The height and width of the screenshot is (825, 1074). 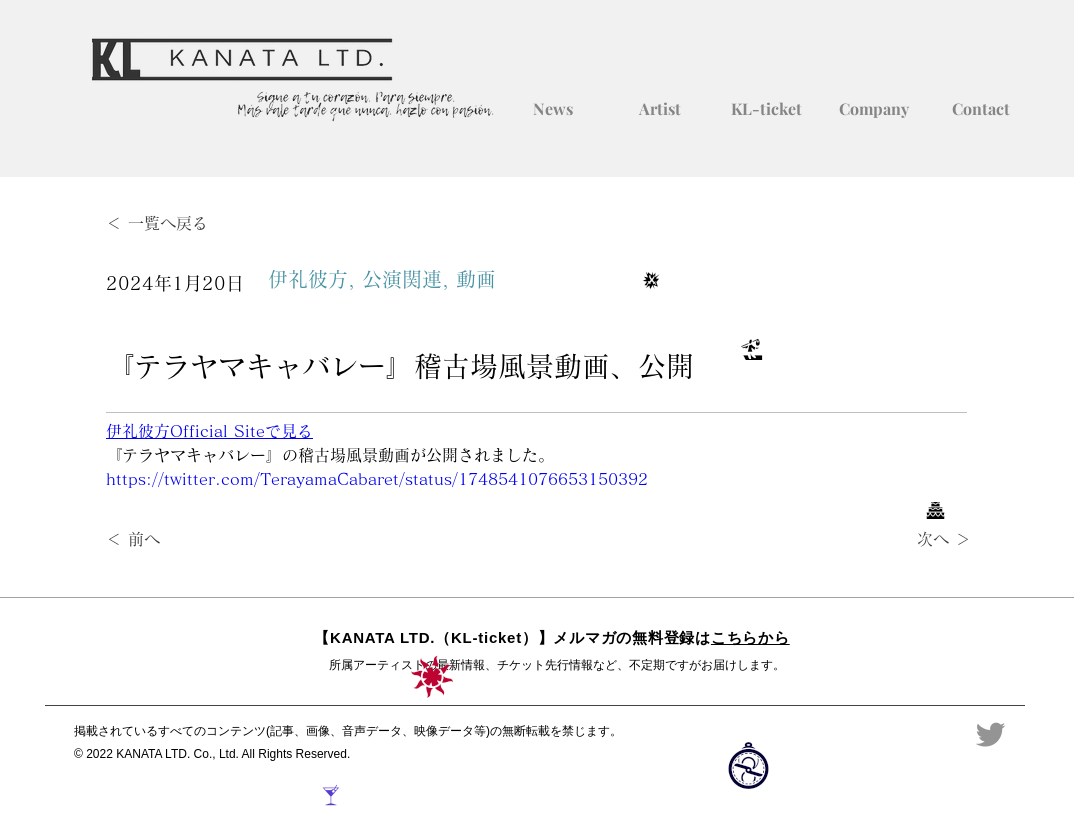 What do you see at coordinates (331, 795) in the screenshot?
I see `access bar or cocktail menu` at bounding box center [331, 795].